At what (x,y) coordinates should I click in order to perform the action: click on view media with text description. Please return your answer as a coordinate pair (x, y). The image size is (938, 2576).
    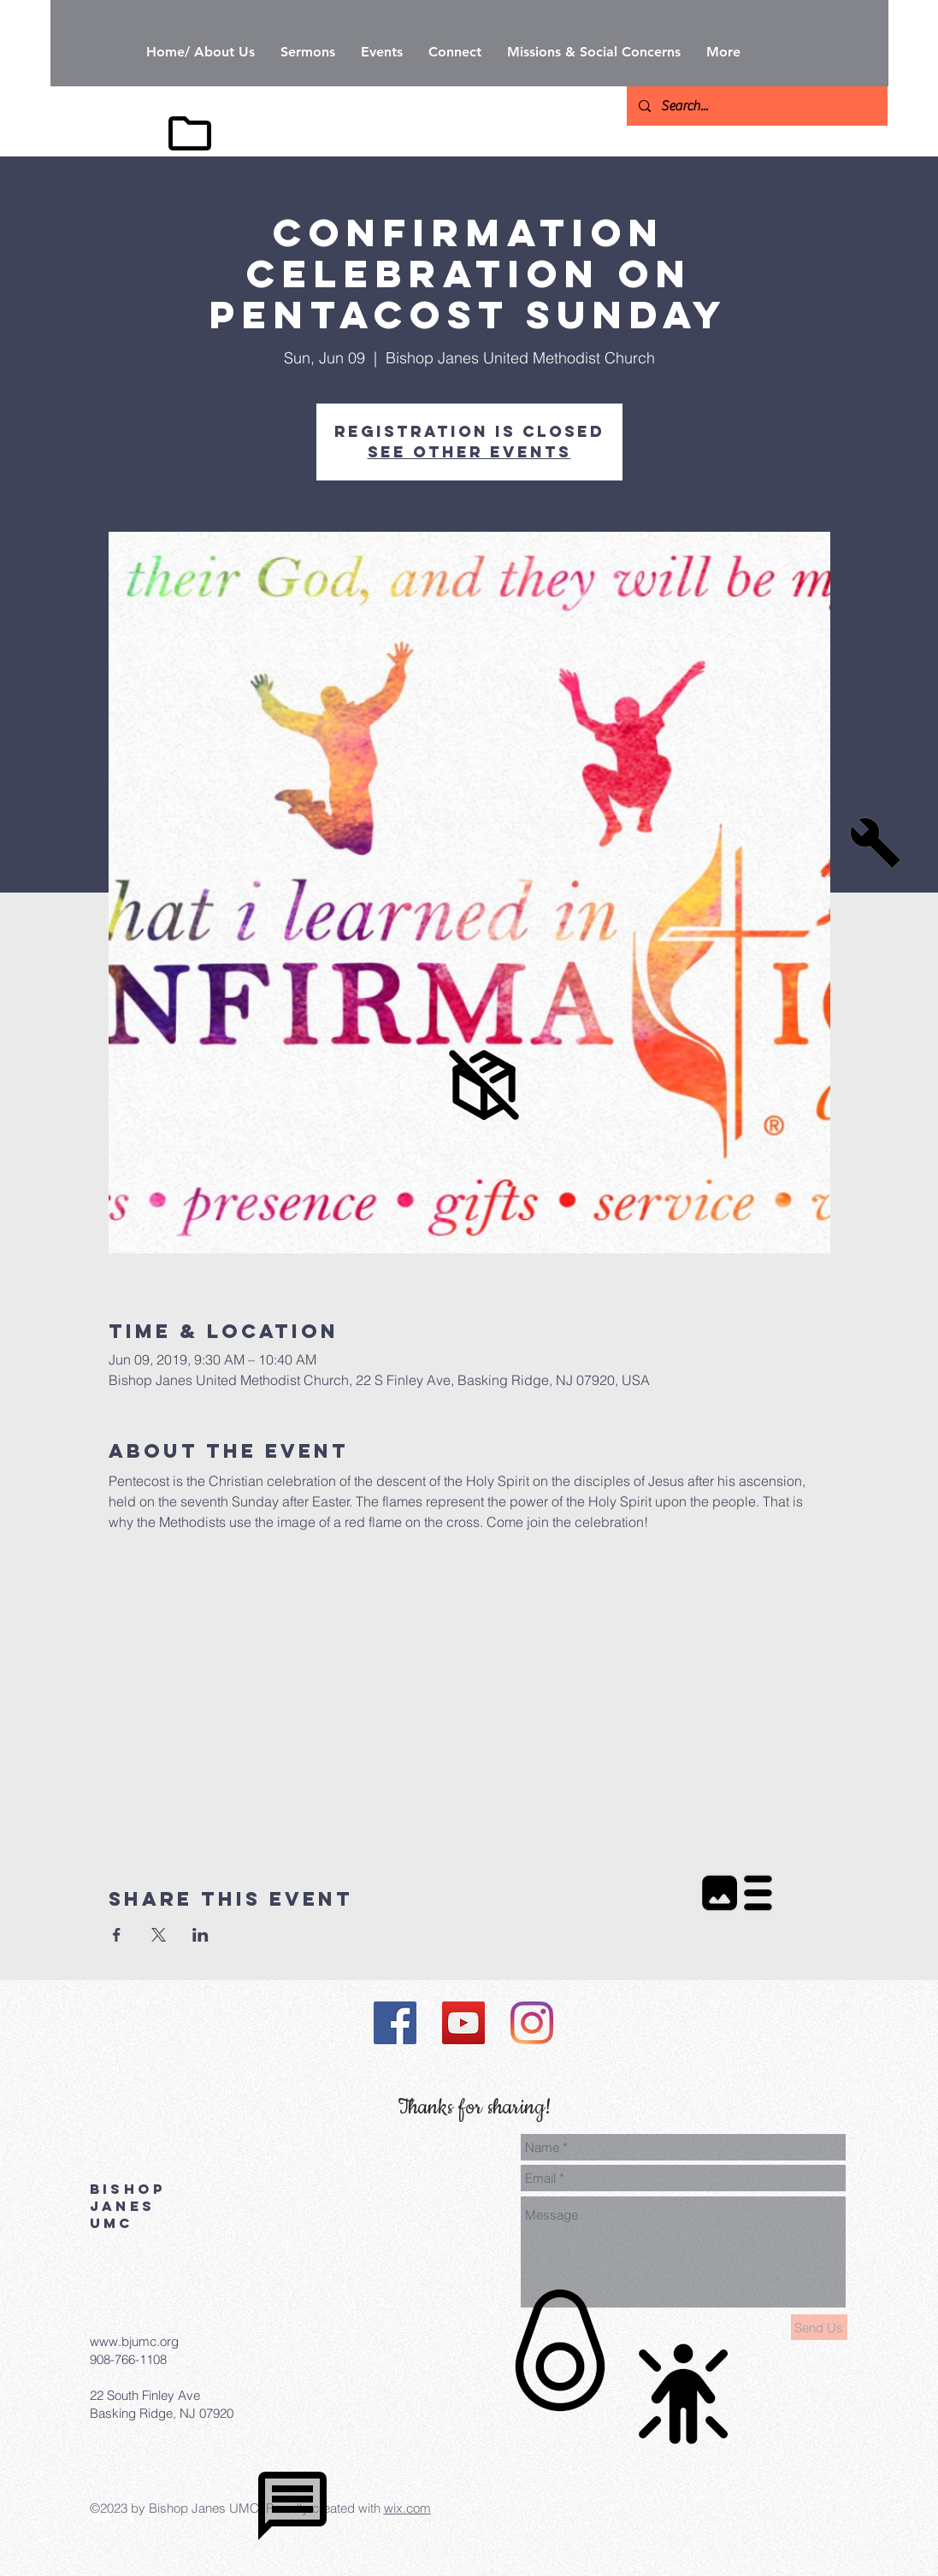
    Looking at the image, I should click on (737, 1893).